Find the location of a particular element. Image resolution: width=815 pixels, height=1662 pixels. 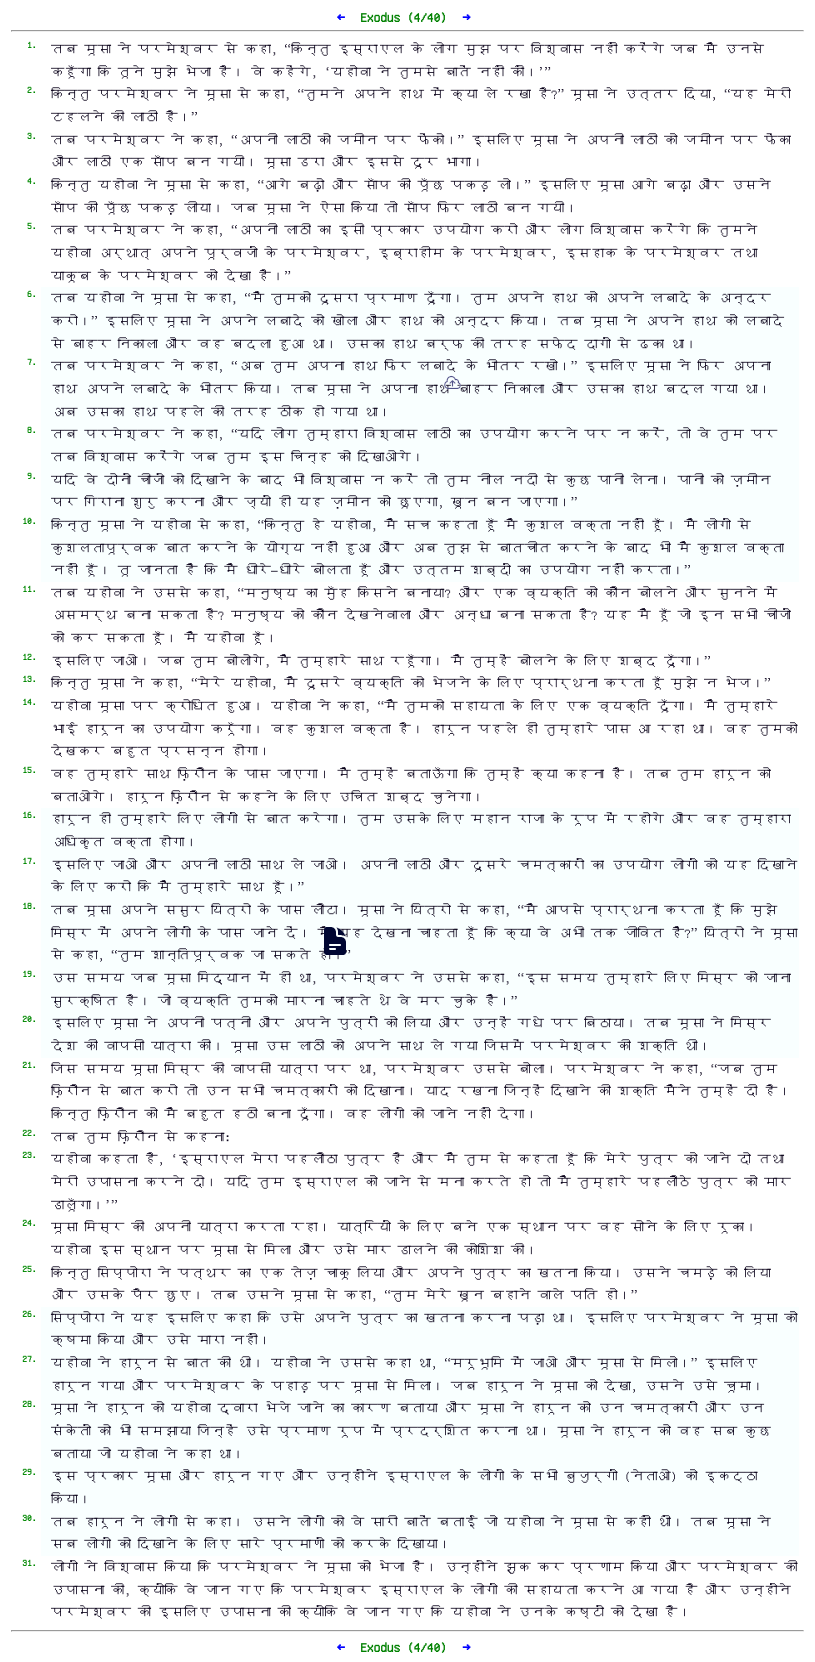

view document details is located at coordinates (335, 941).